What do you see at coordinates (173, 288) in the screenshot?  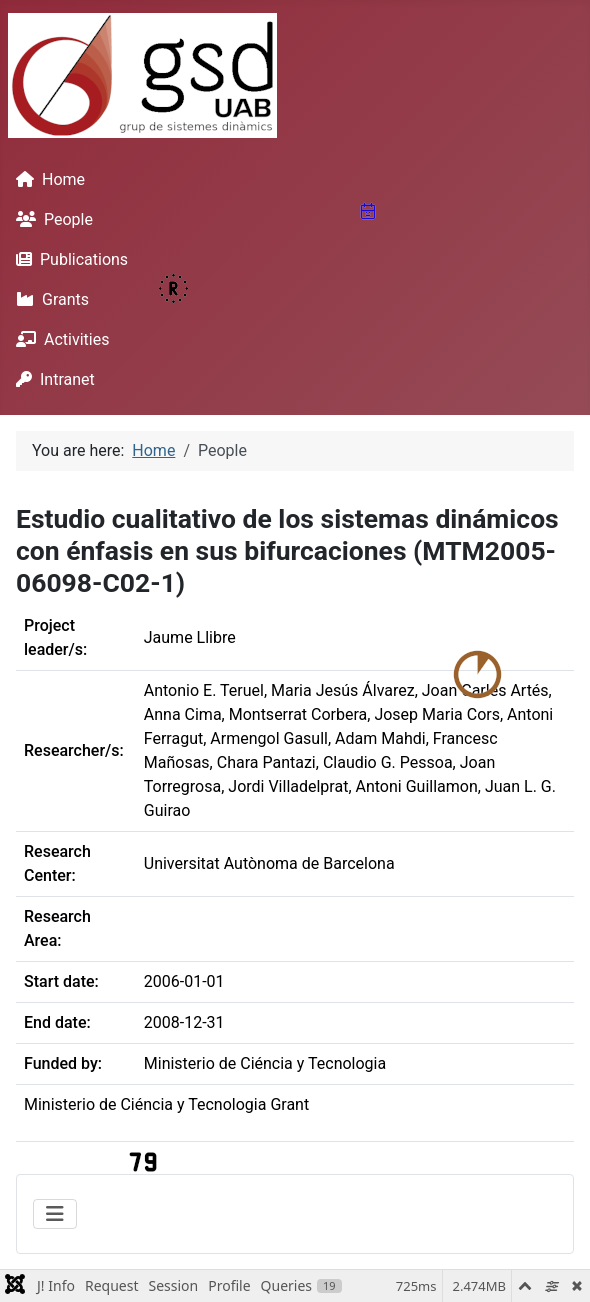 I see `indicates registered trademark or rights reserved` at bounding box center [173, 288].